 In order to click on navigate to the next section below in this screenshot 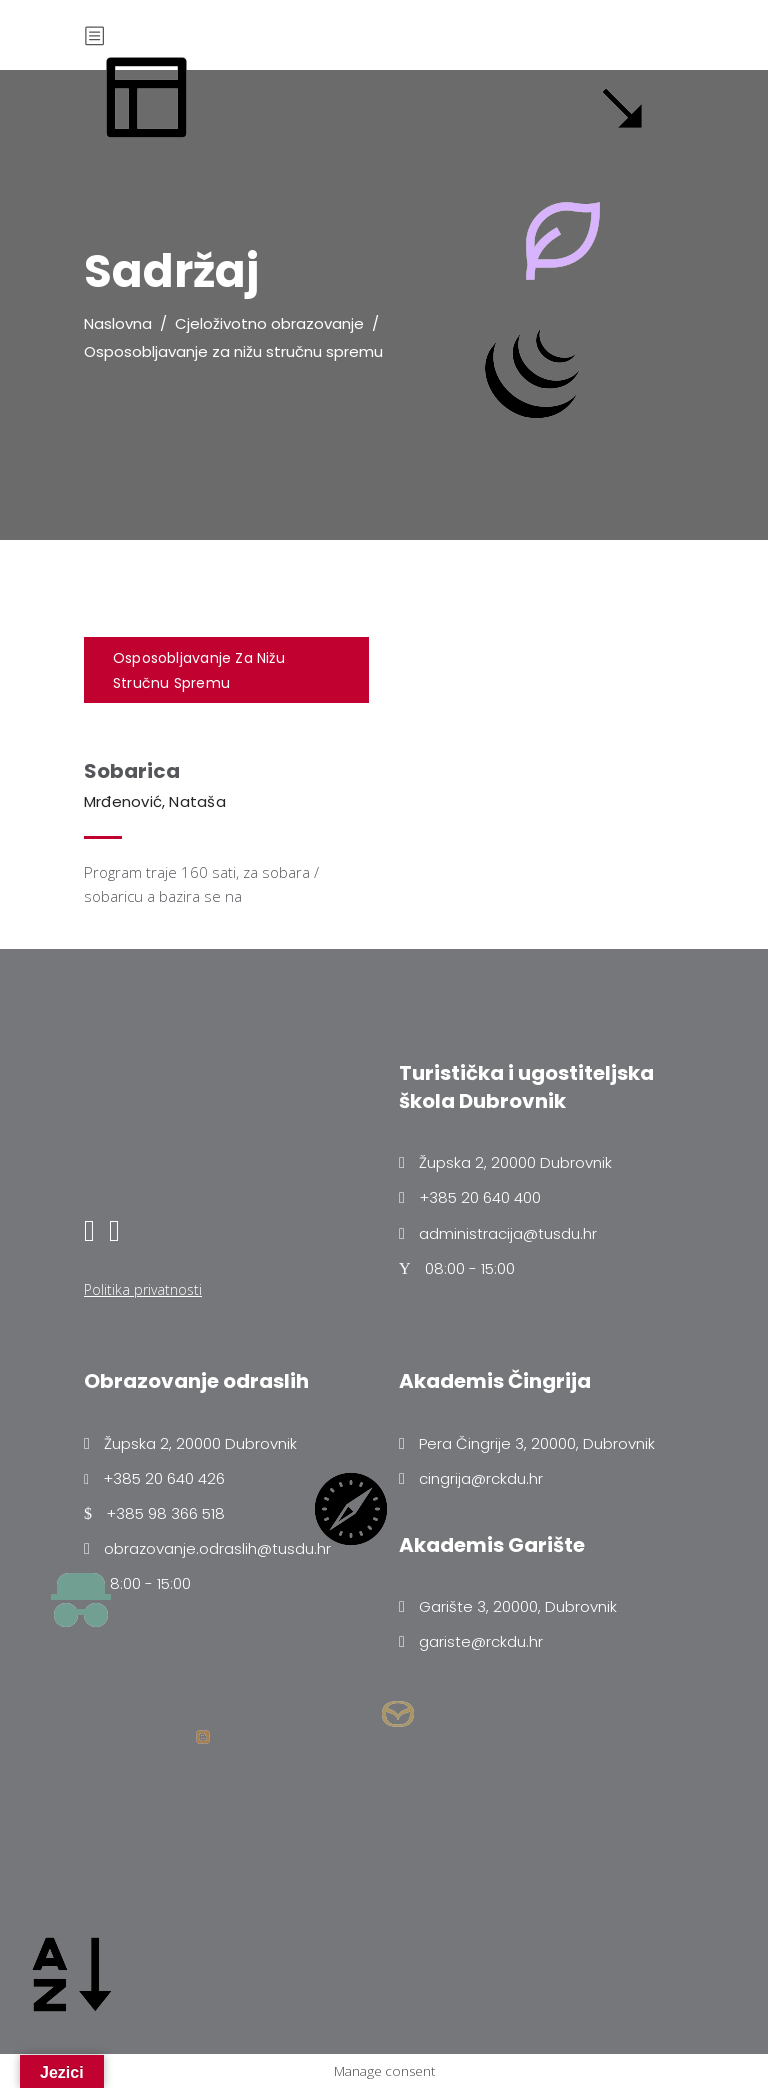, I will do `click(623, 109)`.